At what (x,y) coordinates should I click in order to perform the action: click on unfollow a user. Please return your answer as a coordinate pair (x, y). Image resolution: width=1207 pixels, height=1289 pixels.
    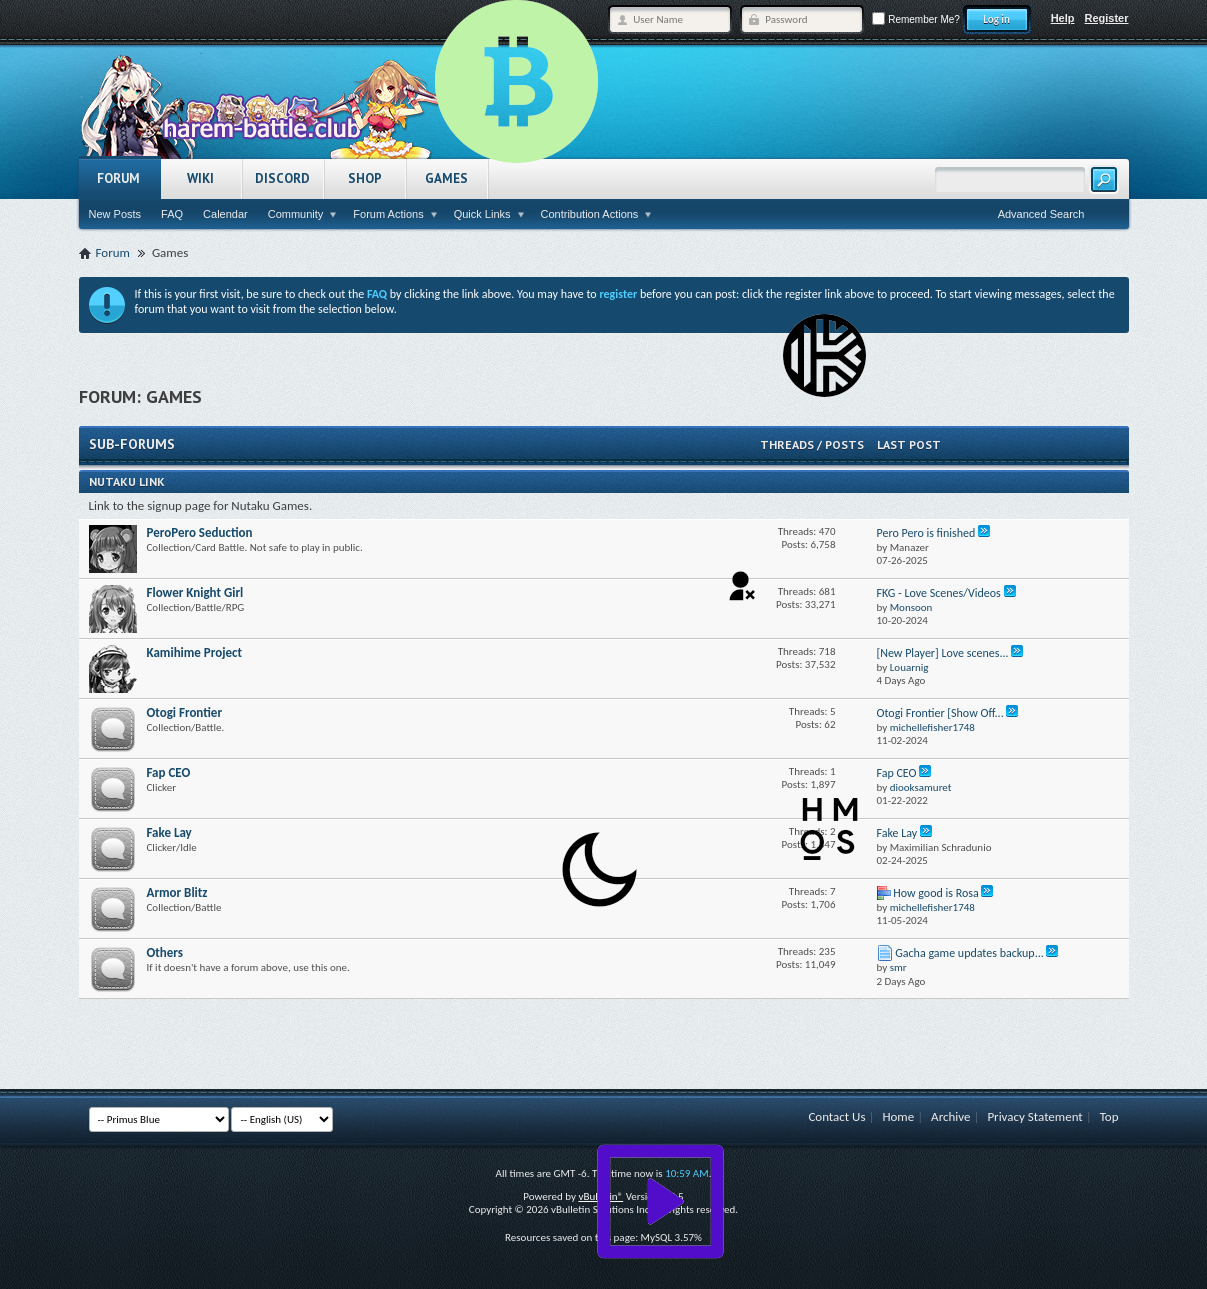
    Looking at the image, I should click on (740, 586).